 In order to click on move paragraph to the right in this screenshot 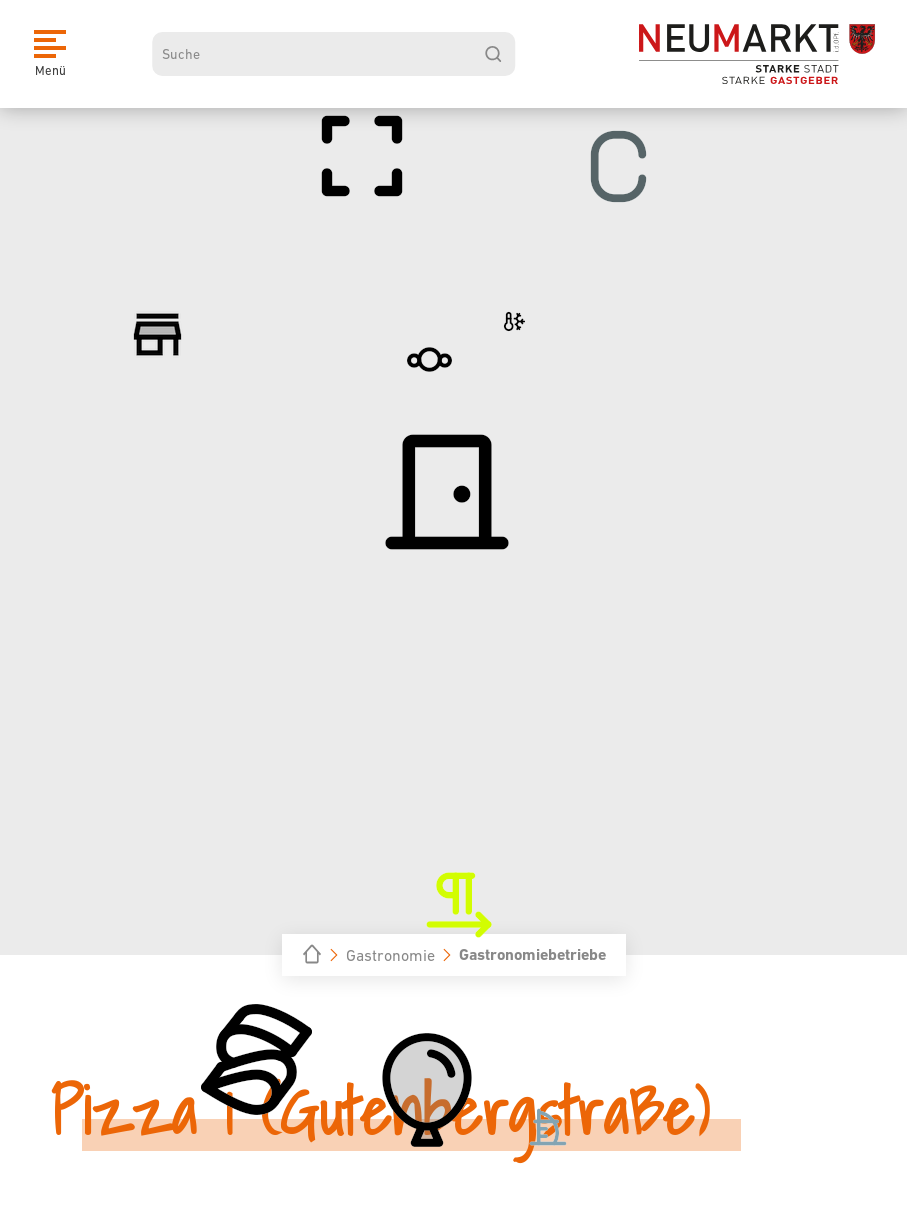, I will do `click(459, 905)`.